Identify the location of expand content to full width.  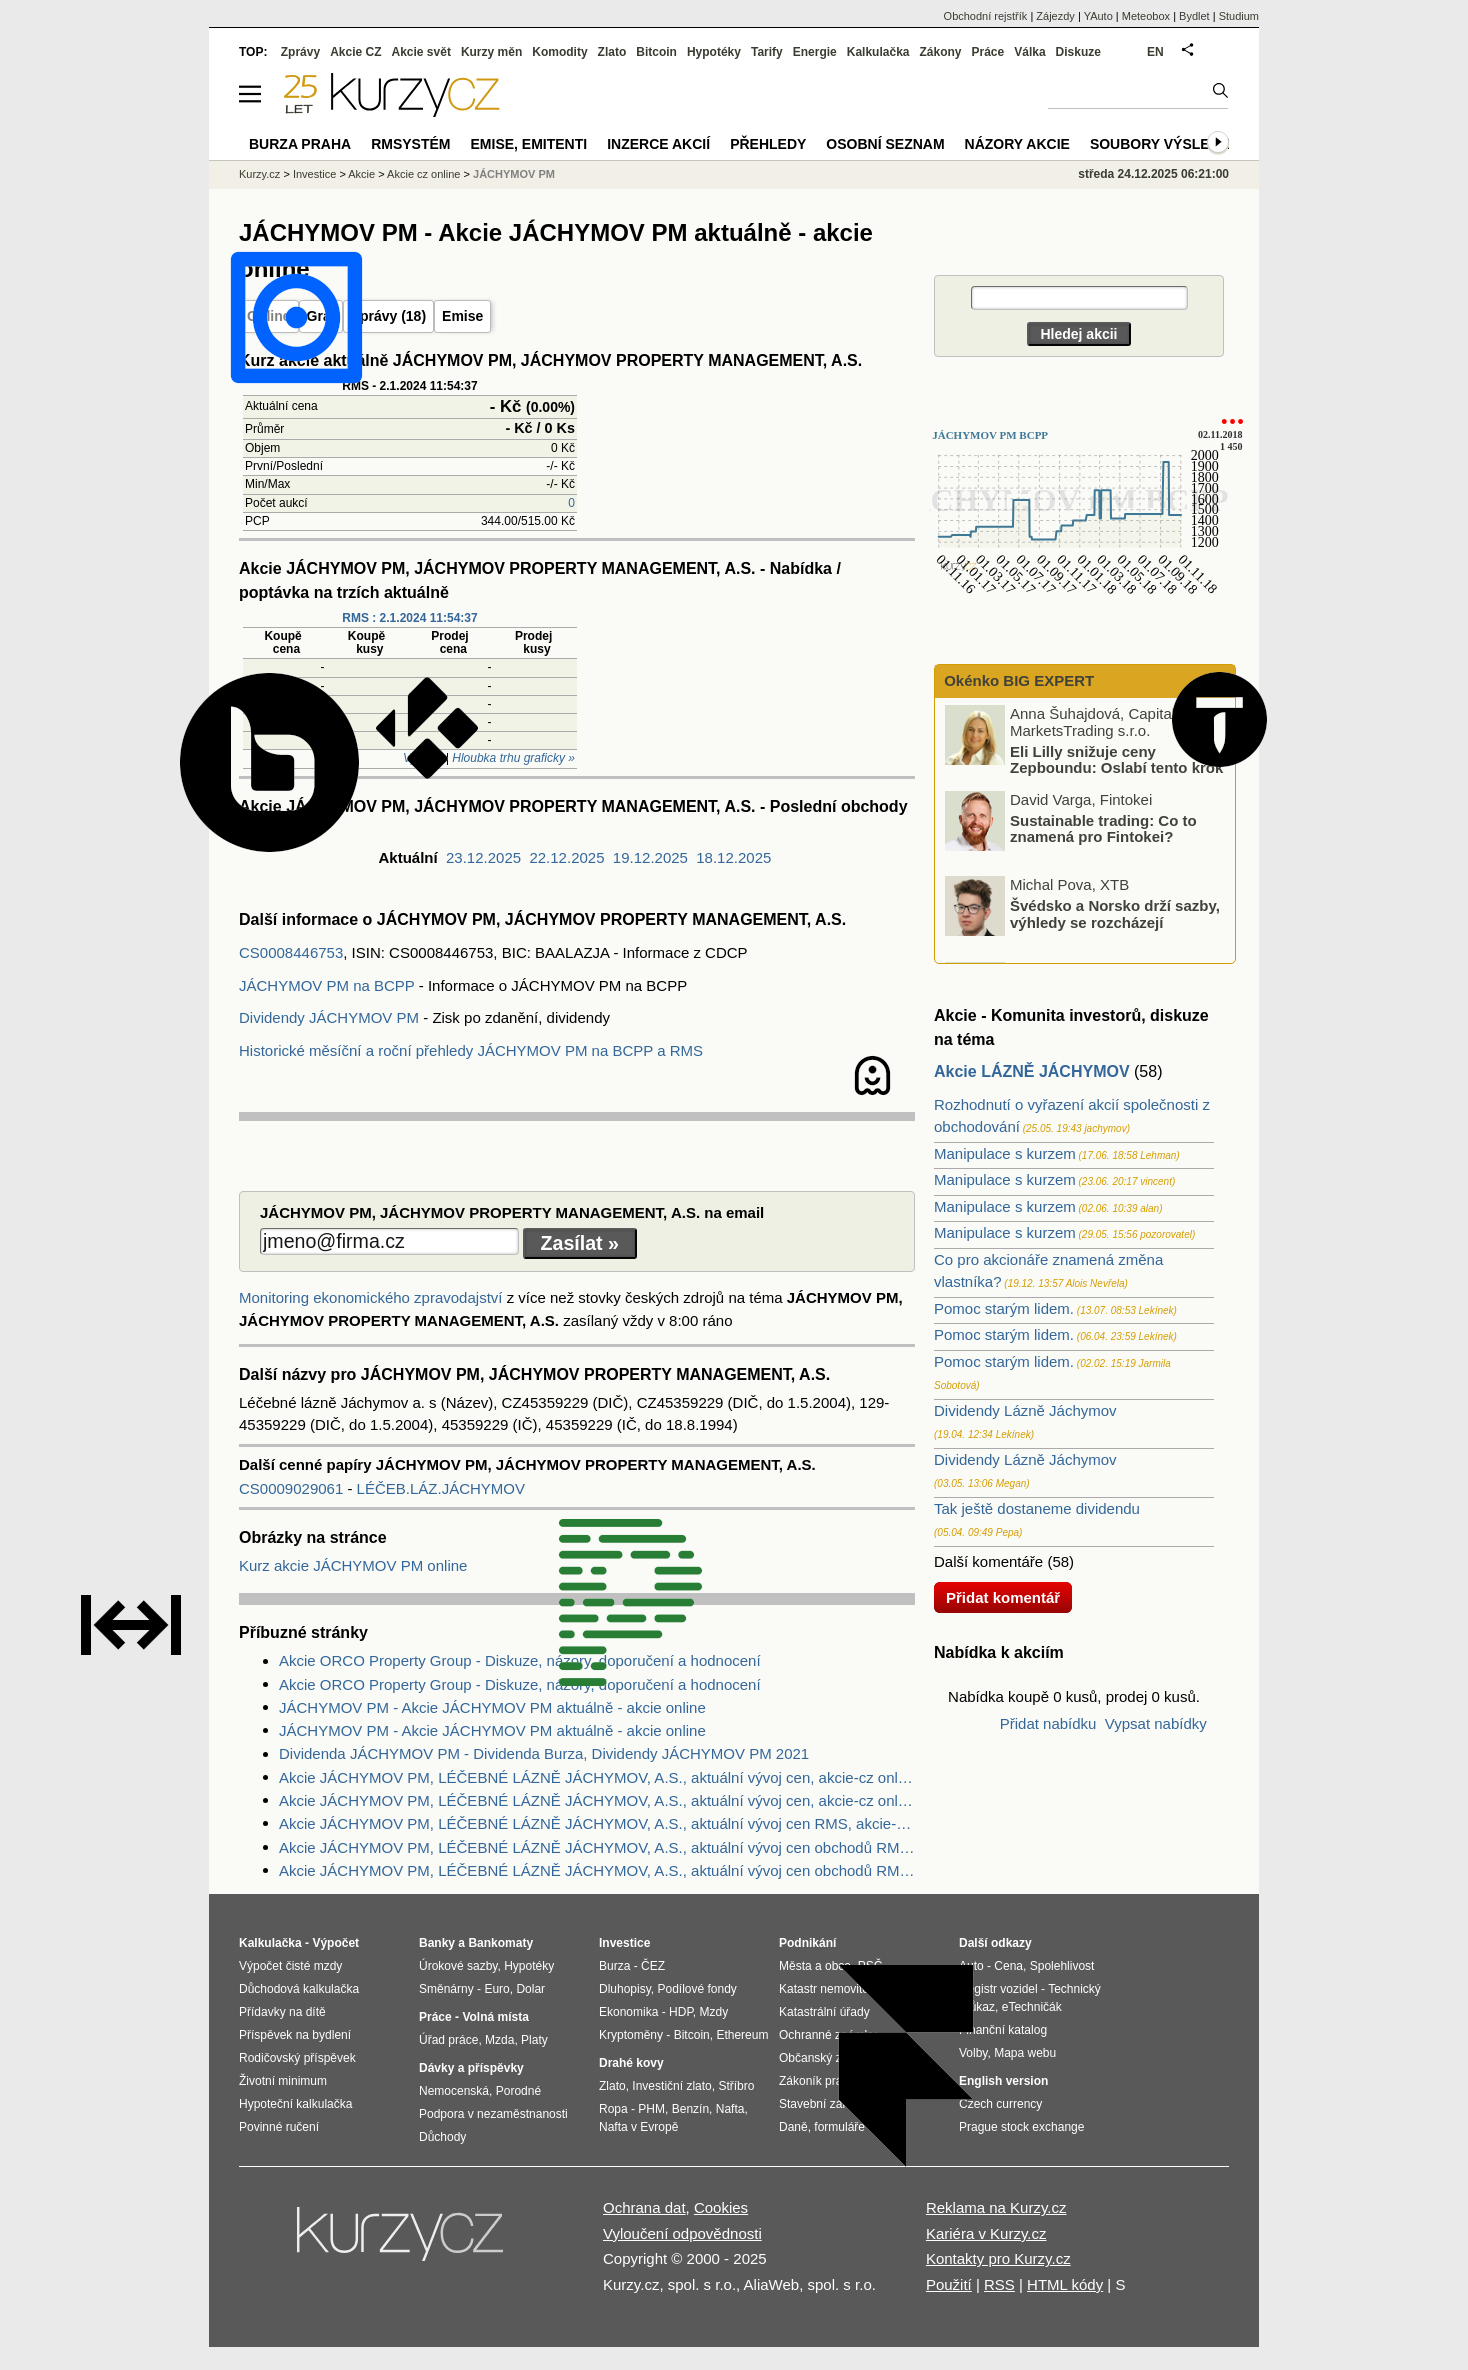
(131, 1625).